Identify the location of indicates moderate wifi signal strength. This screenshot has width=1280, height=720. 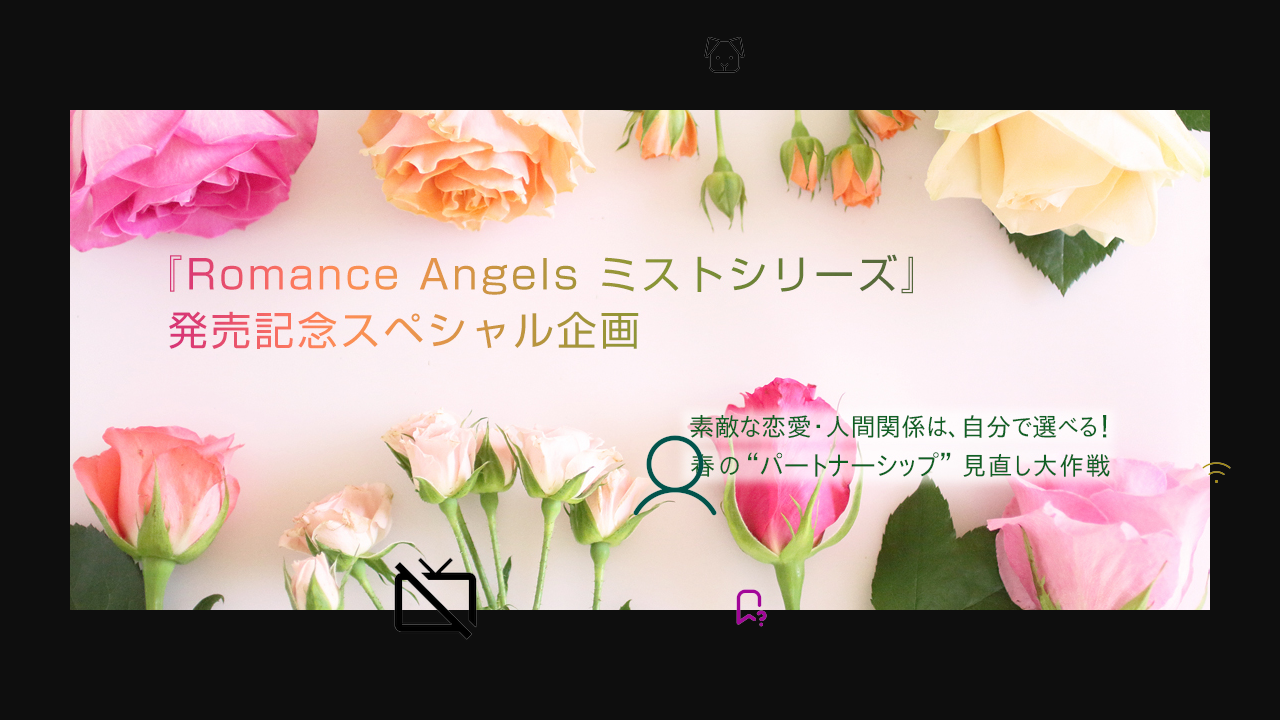
(1216, 467).